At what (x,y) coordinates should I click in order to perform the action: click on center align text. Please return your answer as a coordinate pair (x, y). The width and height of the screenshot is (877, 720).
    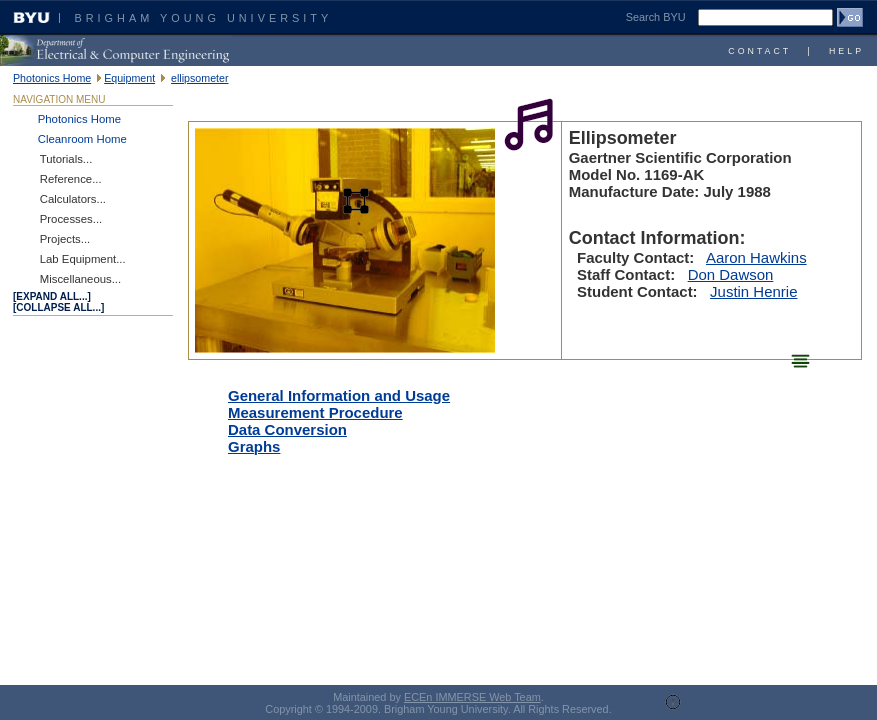
    Looking at the image, I should click on (800, 361).